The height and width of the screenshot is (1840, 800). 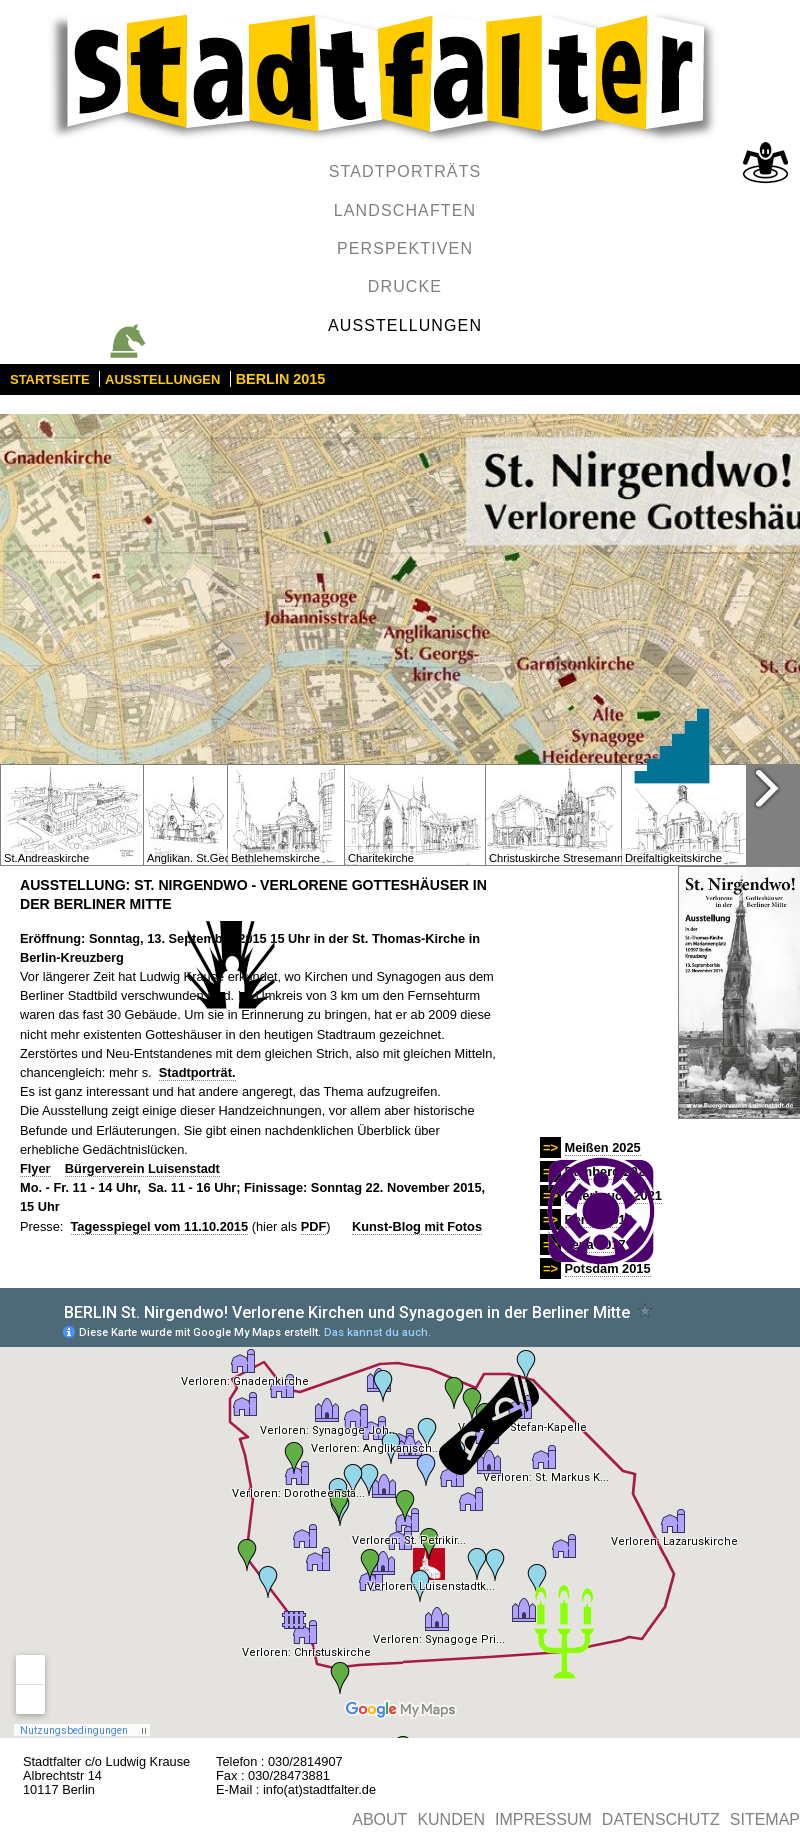 I want to click on decorative lighting or ambiance setting, so click(x=564, y=1632).